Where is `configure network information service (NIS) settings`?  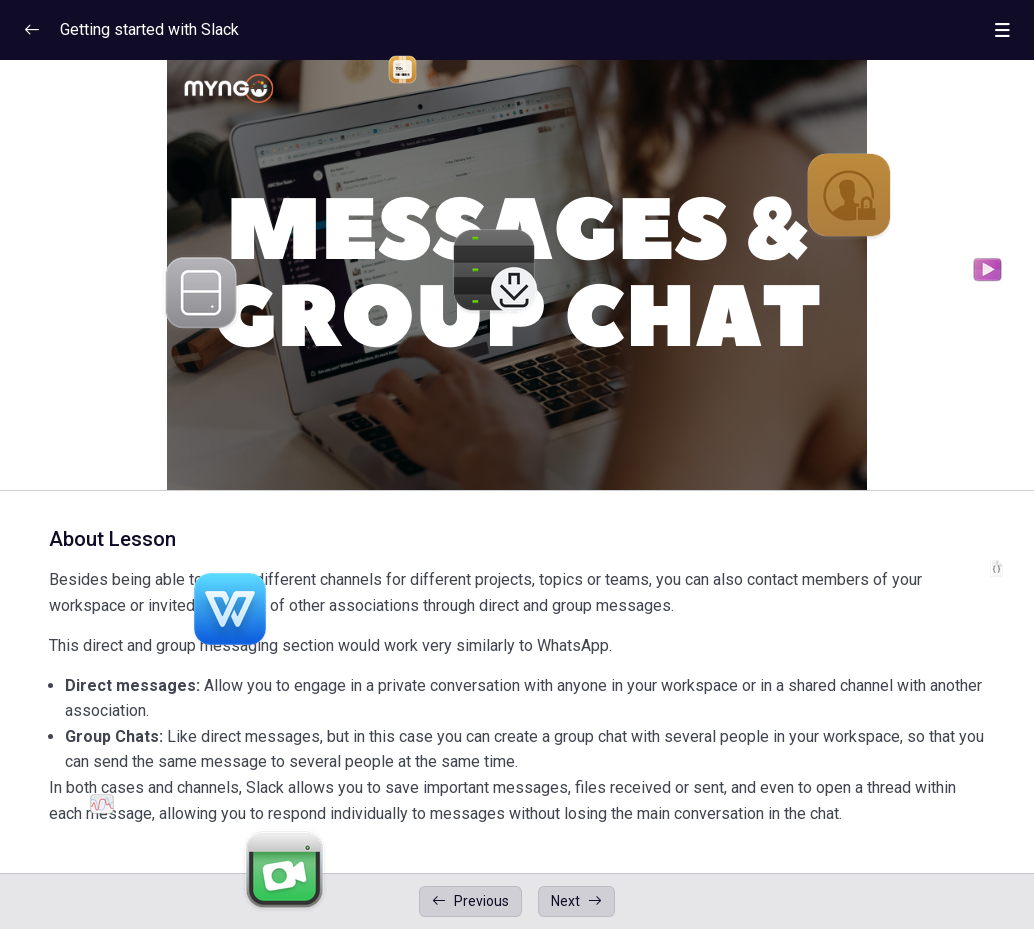 configure network information service (NIS) settings is located at coordinates (849, 195).